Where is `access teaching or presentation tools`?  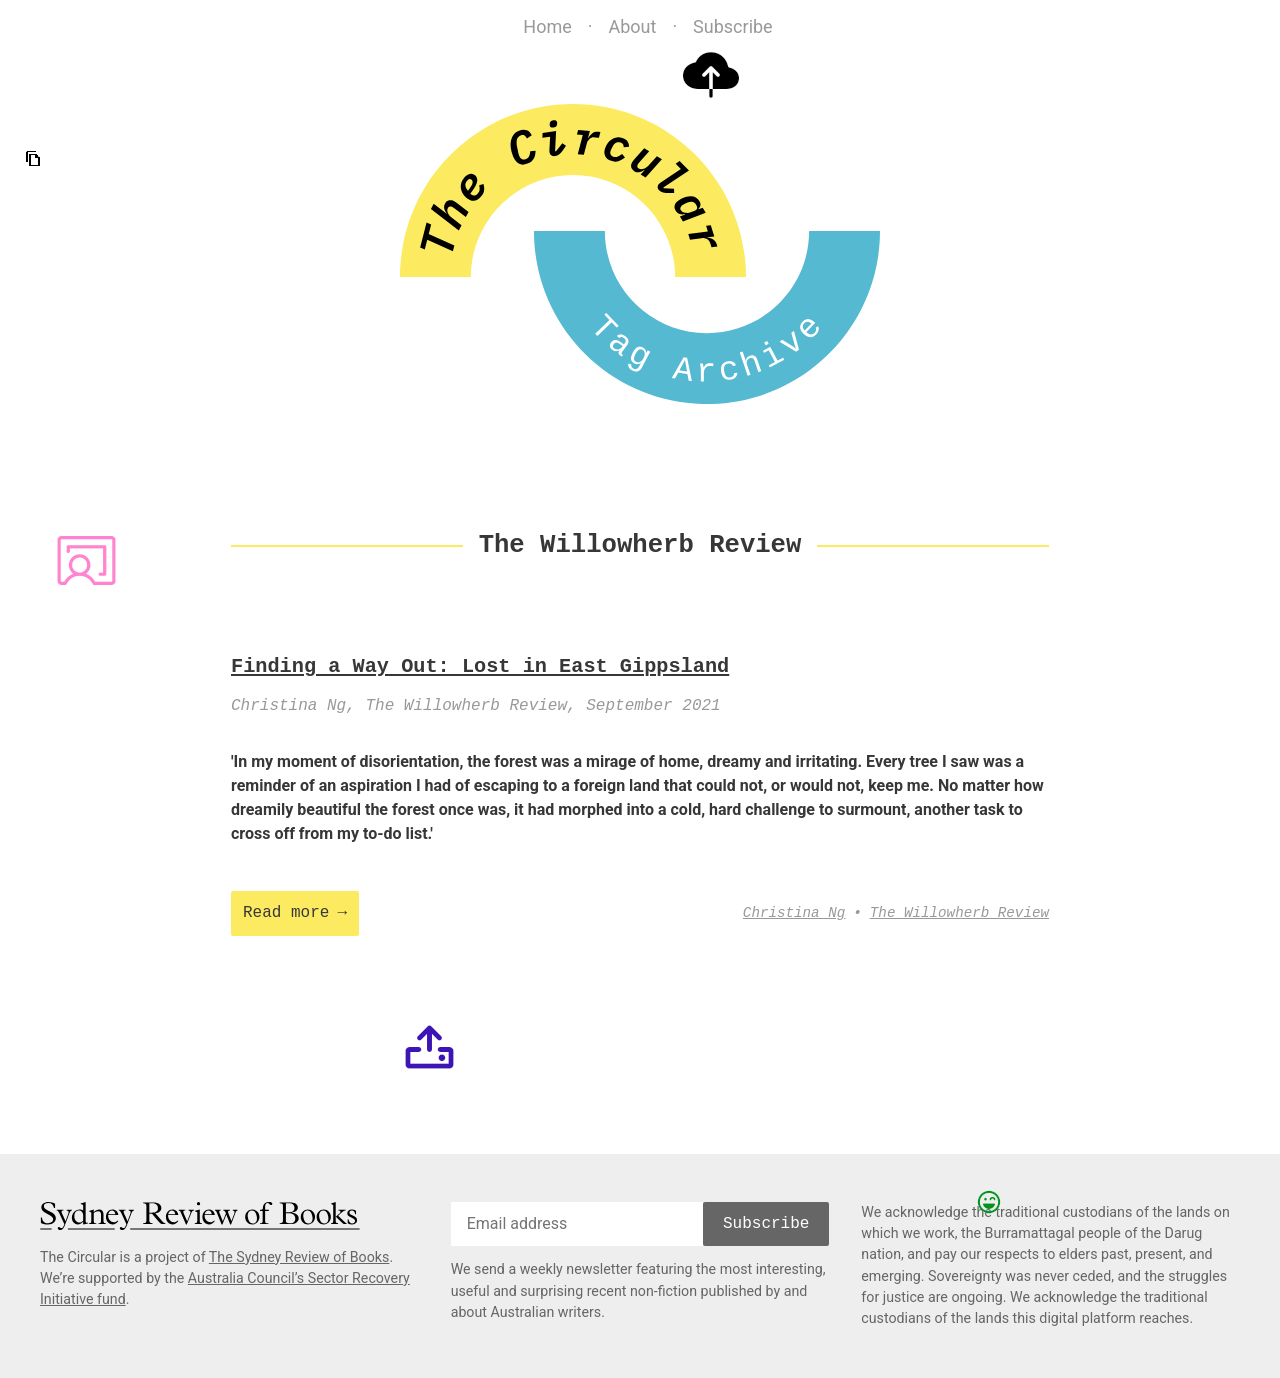
access teaching or presentation tools is located at coordinates (86, 560).